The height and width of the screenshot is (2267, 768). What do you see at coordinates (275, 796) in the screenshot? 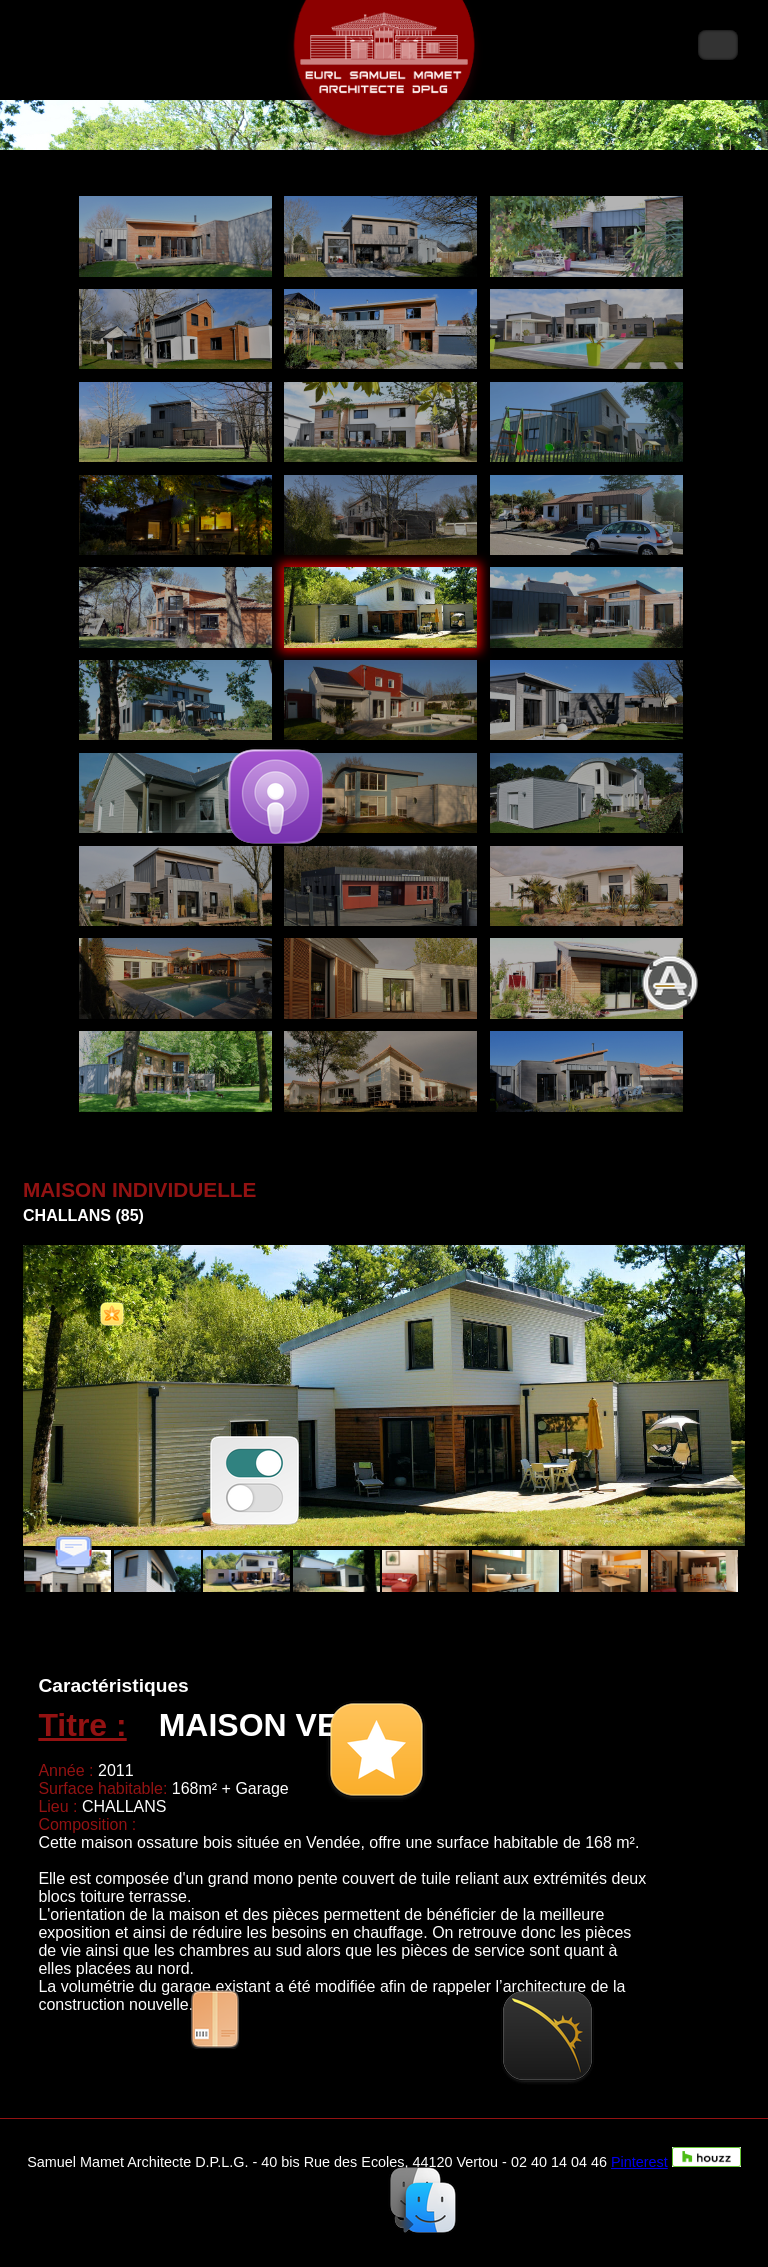
I see `open the podcasts app` at bounding box center [275, 796].